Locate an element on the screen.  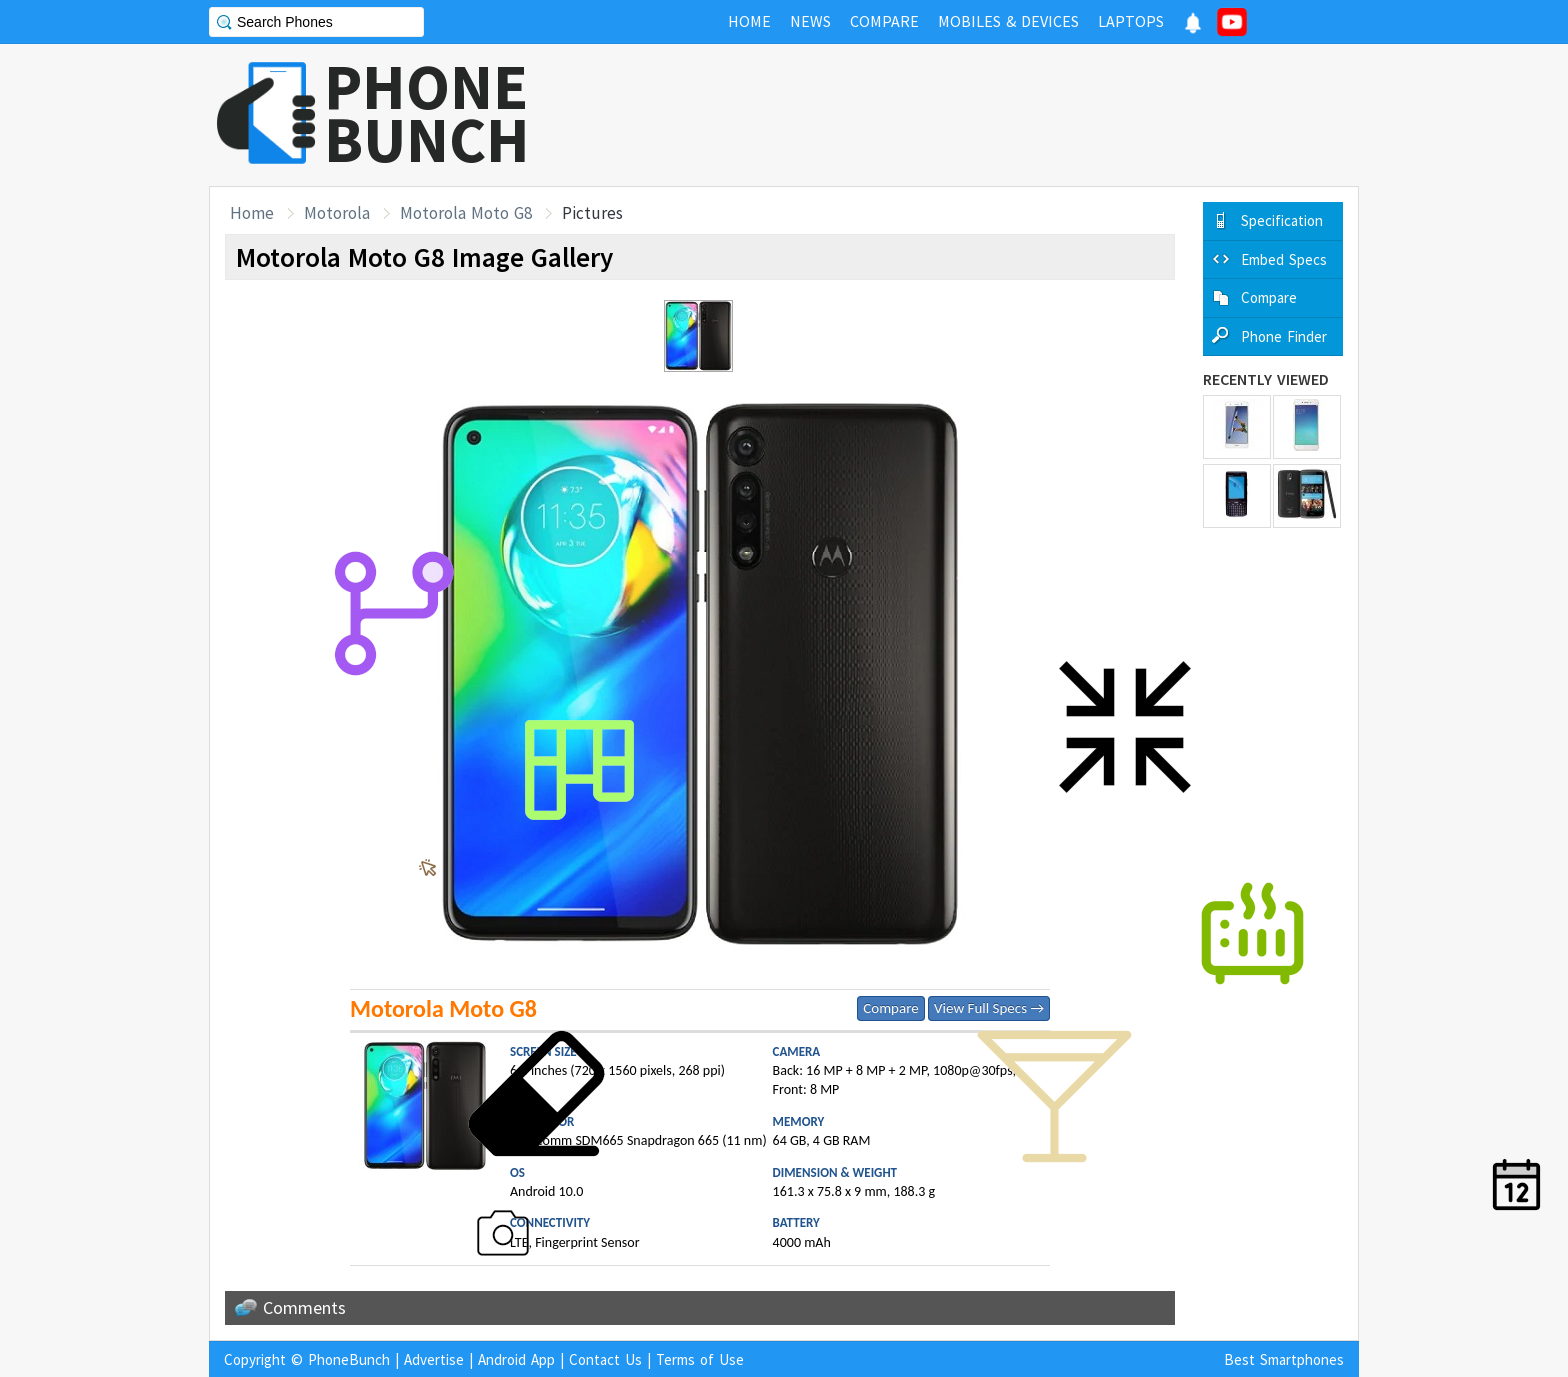
exit fullscreen mode is located at coordinates (1125, 727).